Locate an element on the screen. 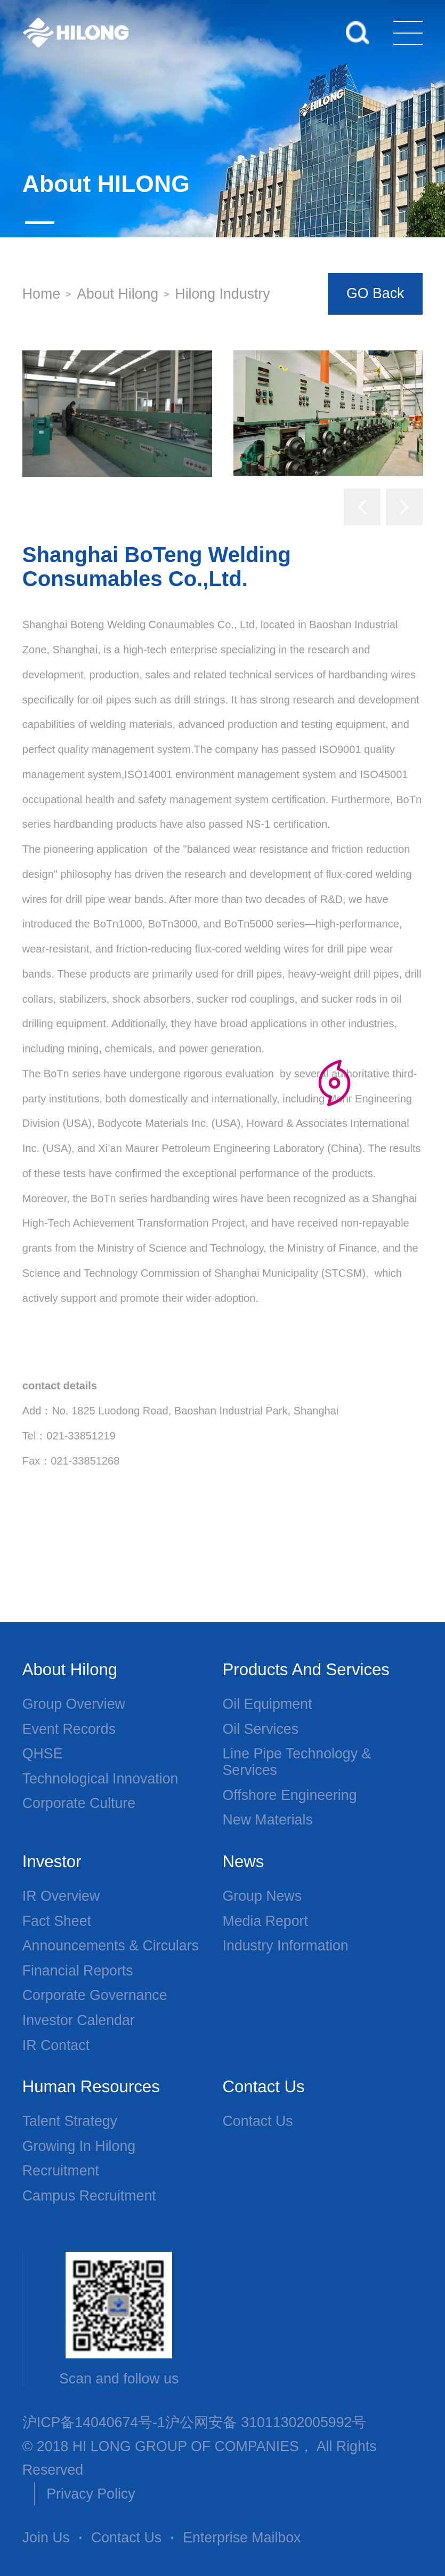 The image size is (445, 2576). indicates hurricane or tropical storm warning is located at coordinates (334, 1083).